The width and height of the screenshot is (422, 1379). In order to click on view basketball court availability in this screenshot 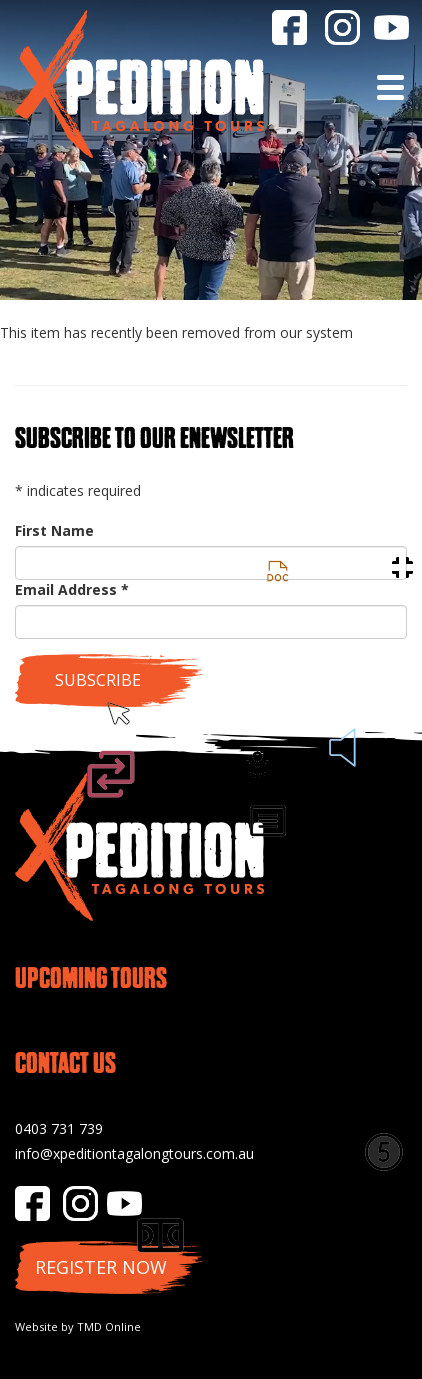, I will do `click(160, 1235)`.